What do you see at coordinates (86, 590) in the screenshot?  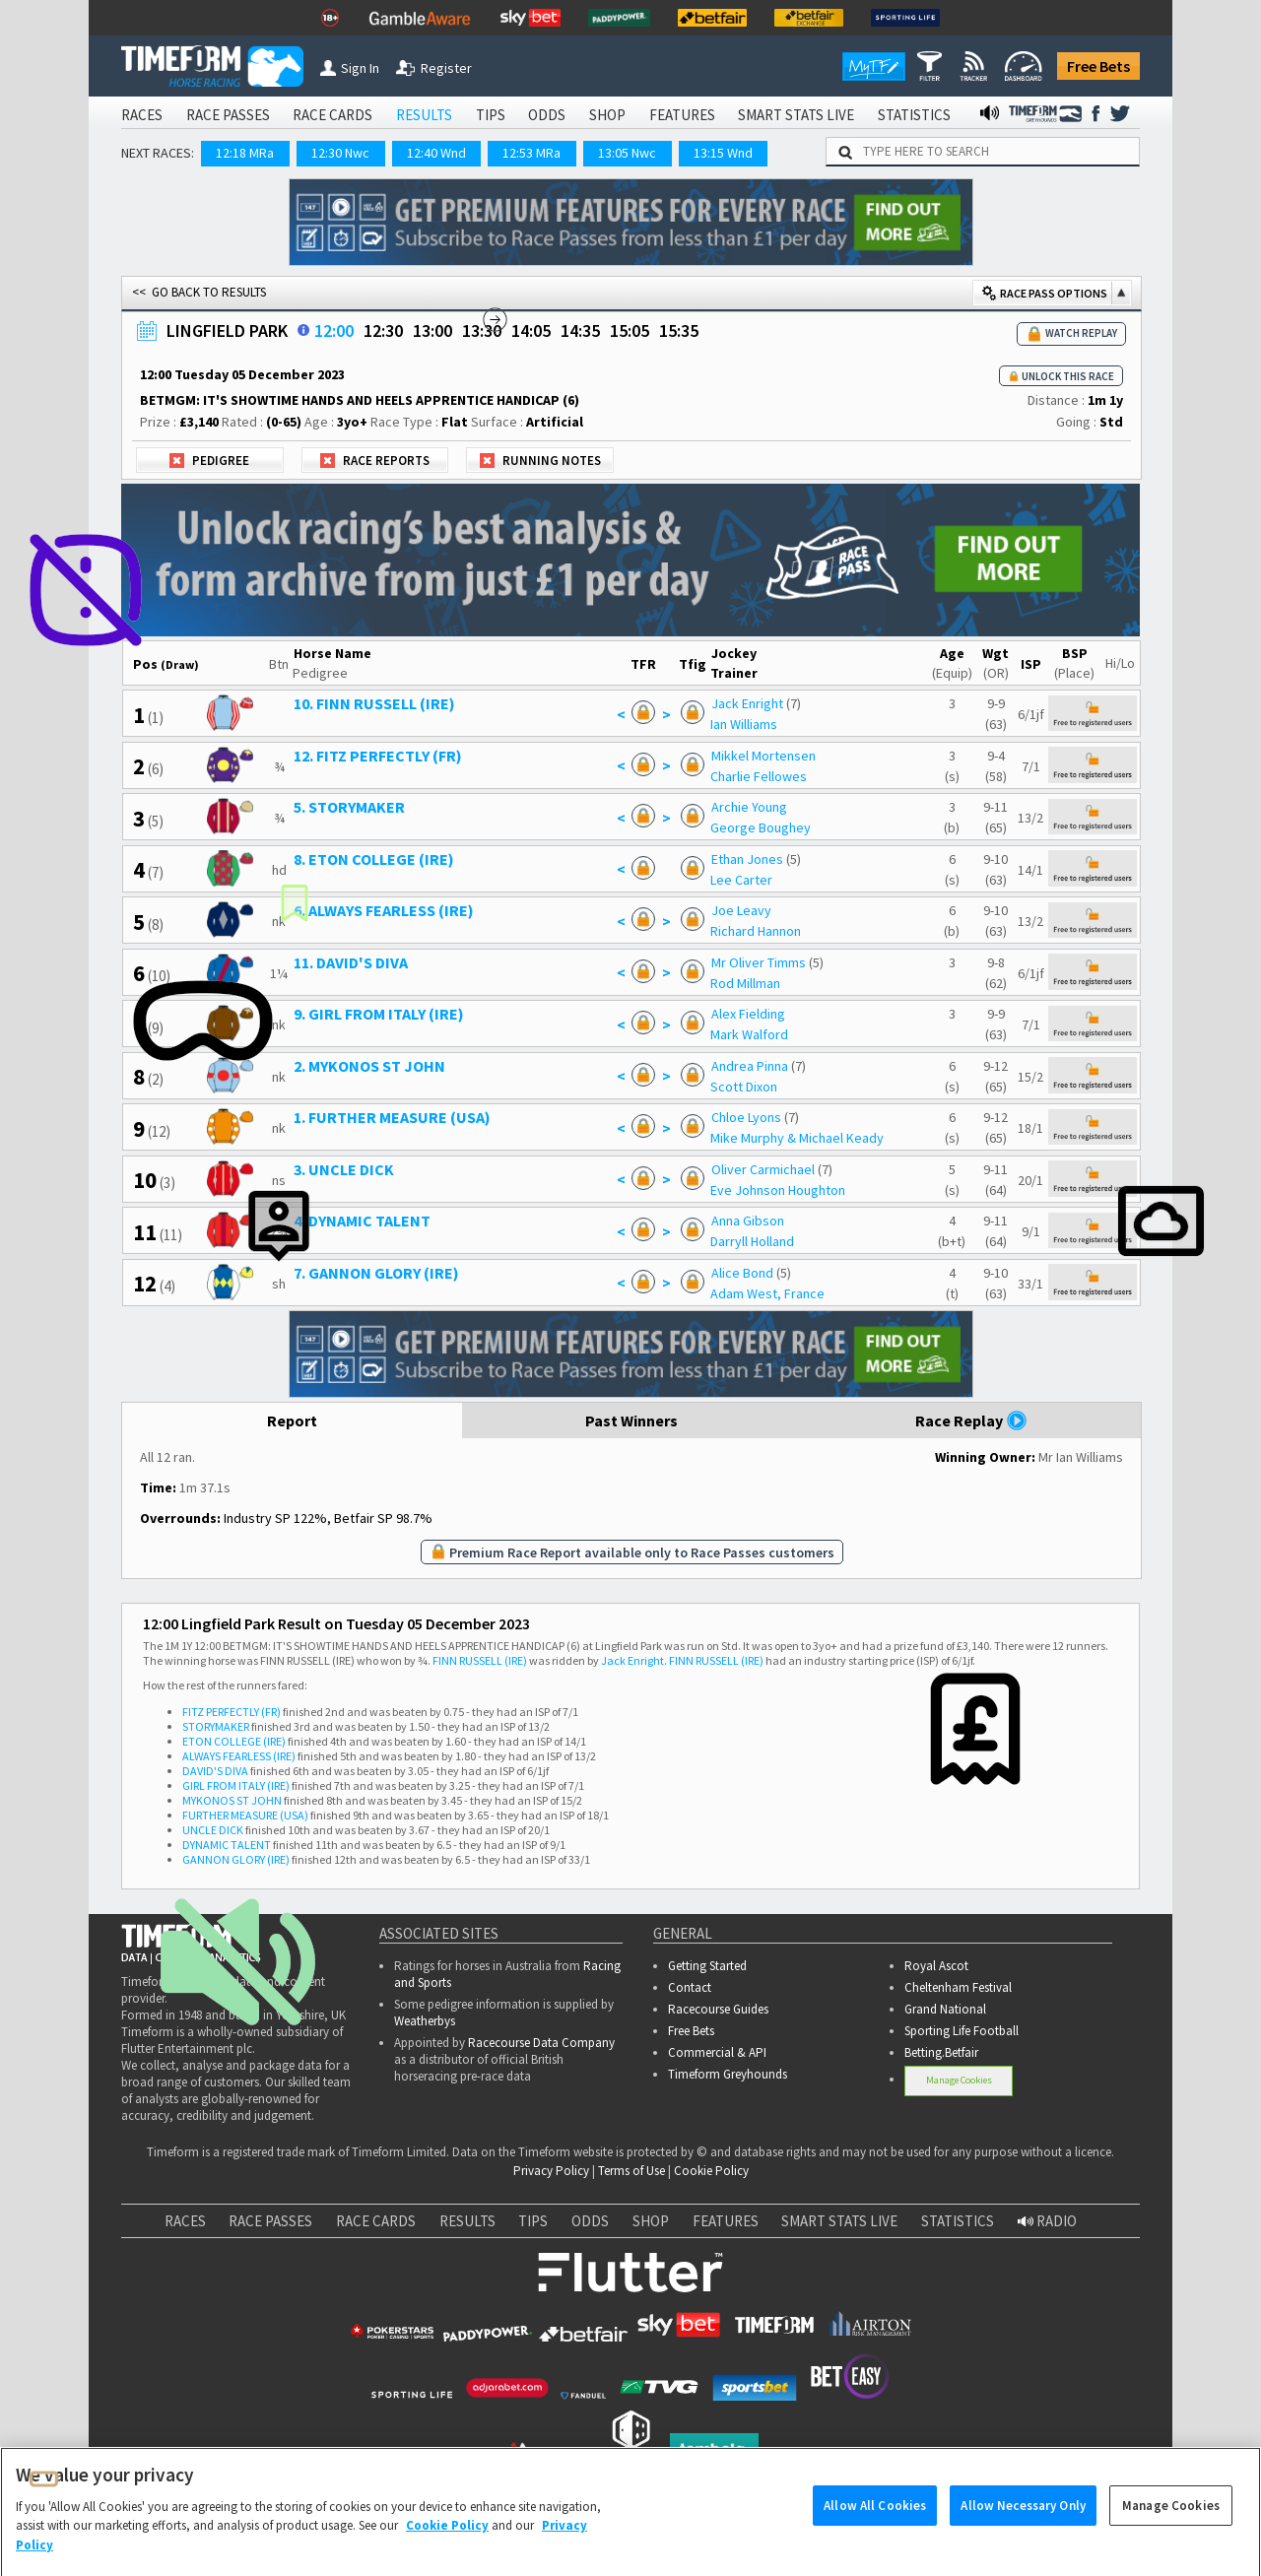 I see `disable or mute alert notifications` at bounding box center [86, 590].